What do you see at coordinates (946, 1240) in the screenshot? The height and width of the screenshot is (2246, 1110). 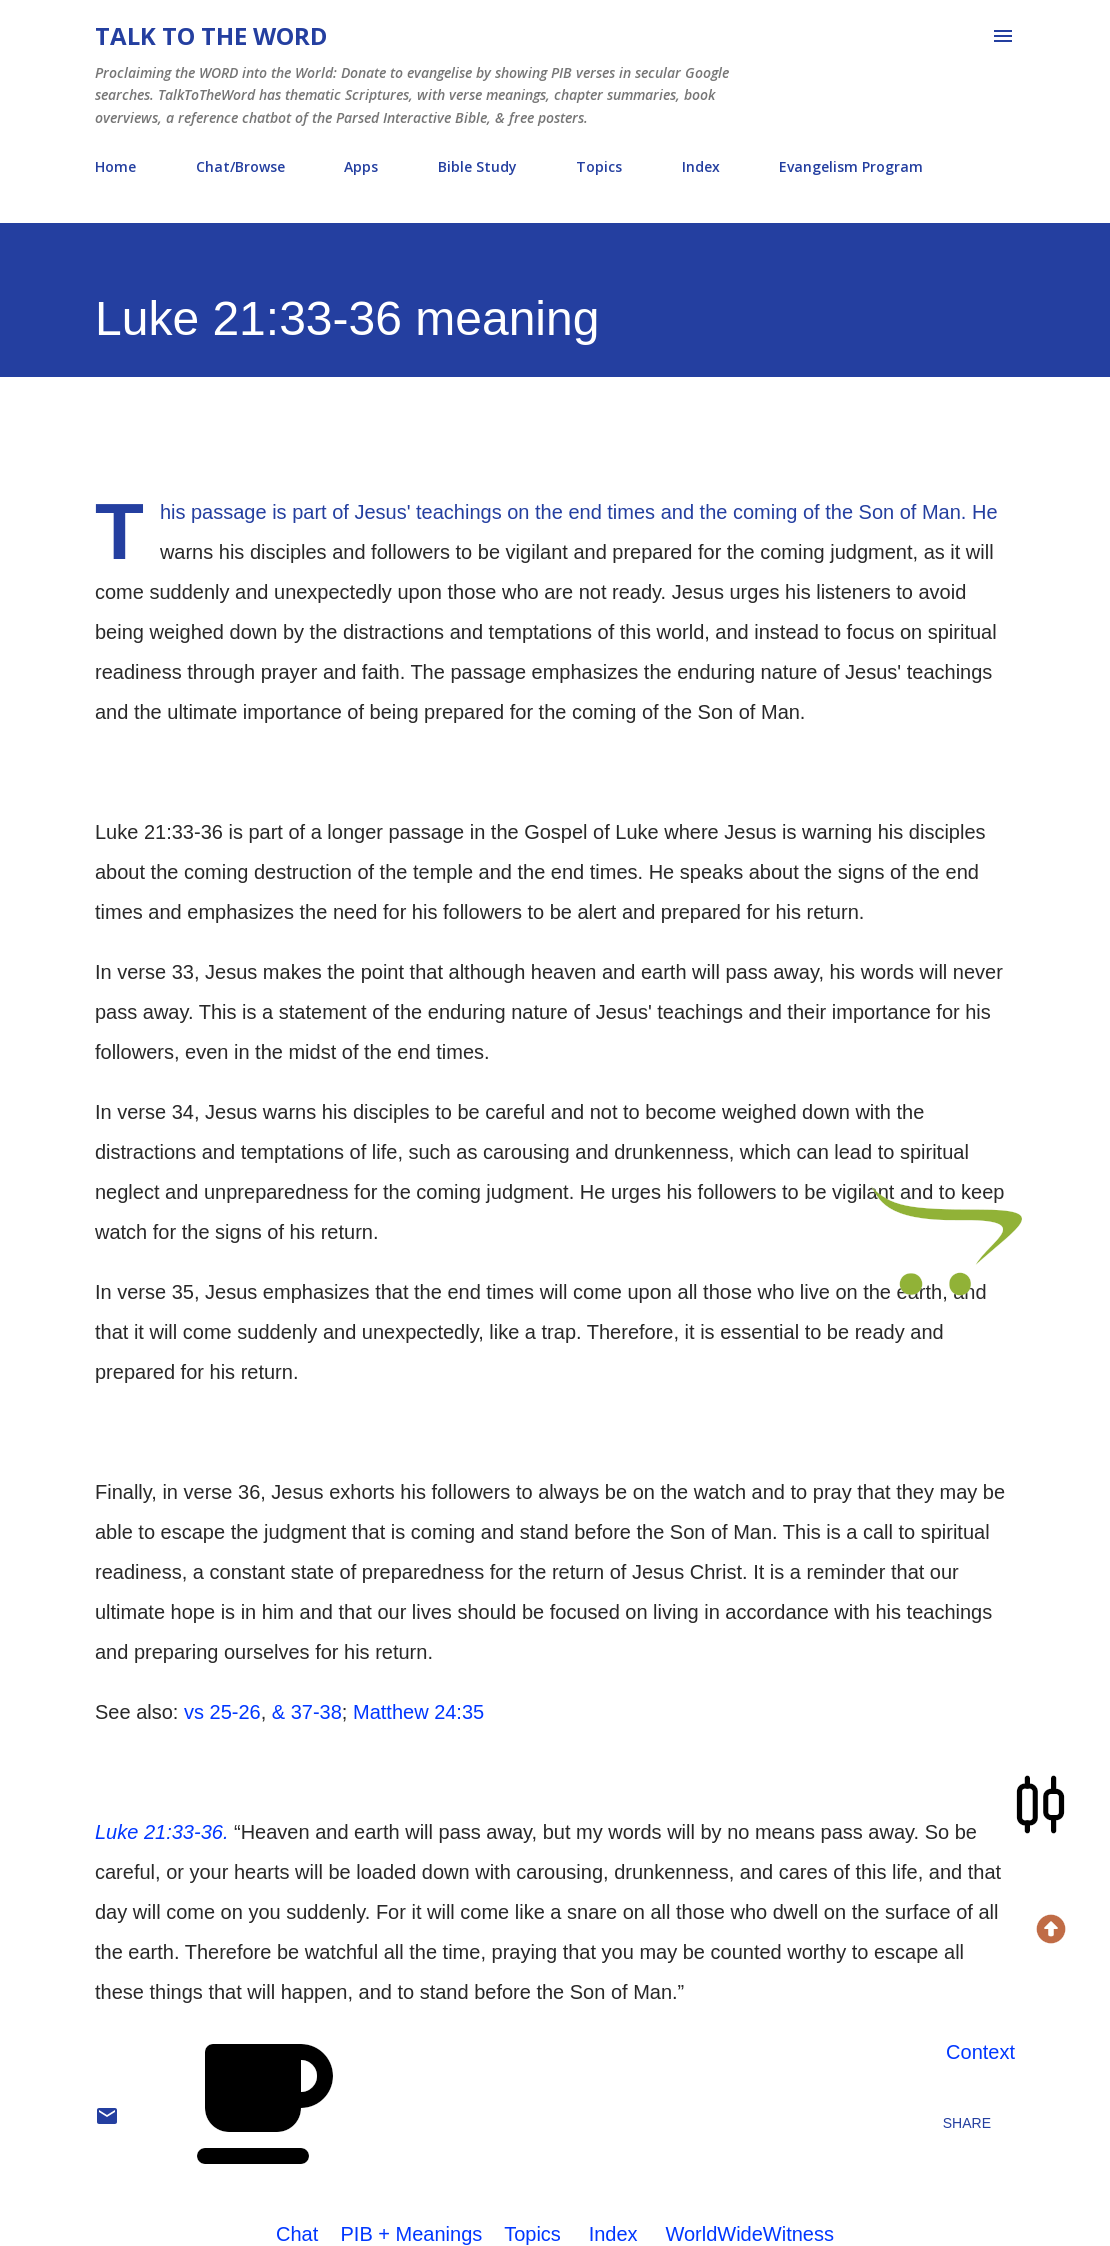 I see `visit the OpenCart e-commerce platform` at bounding box center [946, 1240].